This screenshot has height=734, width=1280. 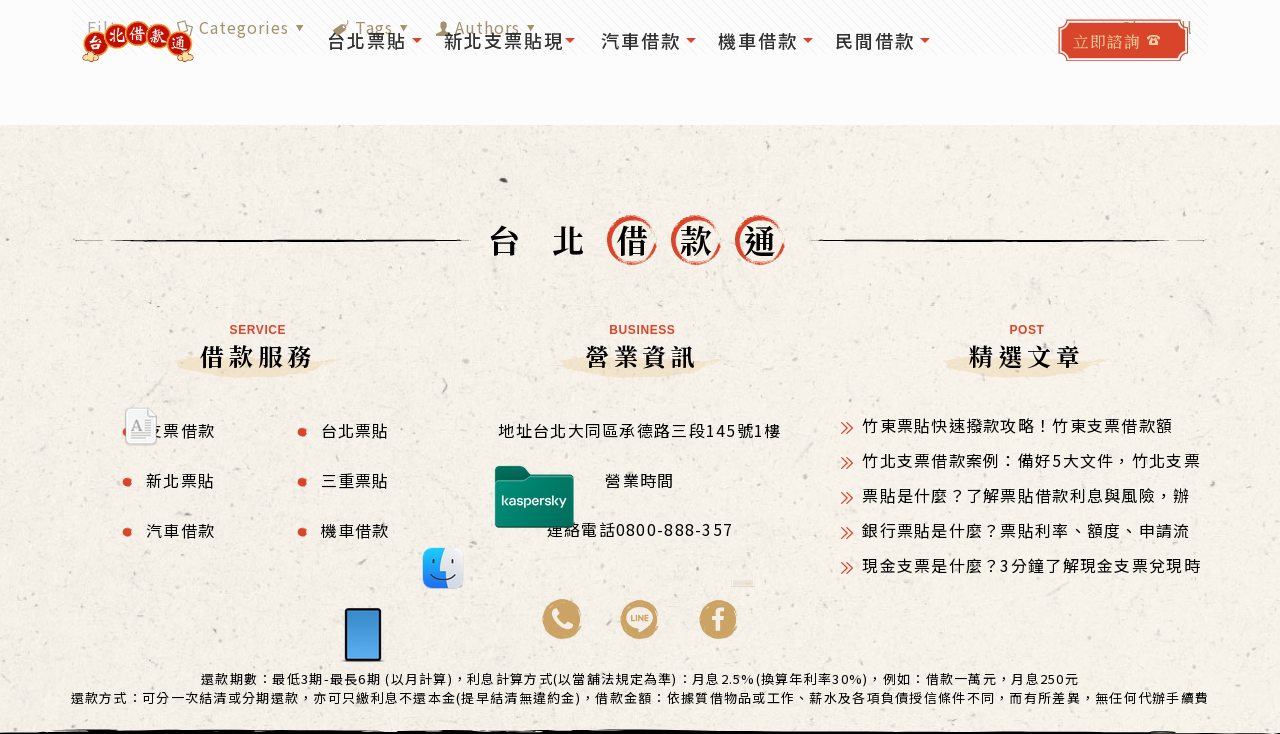 I want to click on open Finder to browse files and folders, so click(x=443, y=568).